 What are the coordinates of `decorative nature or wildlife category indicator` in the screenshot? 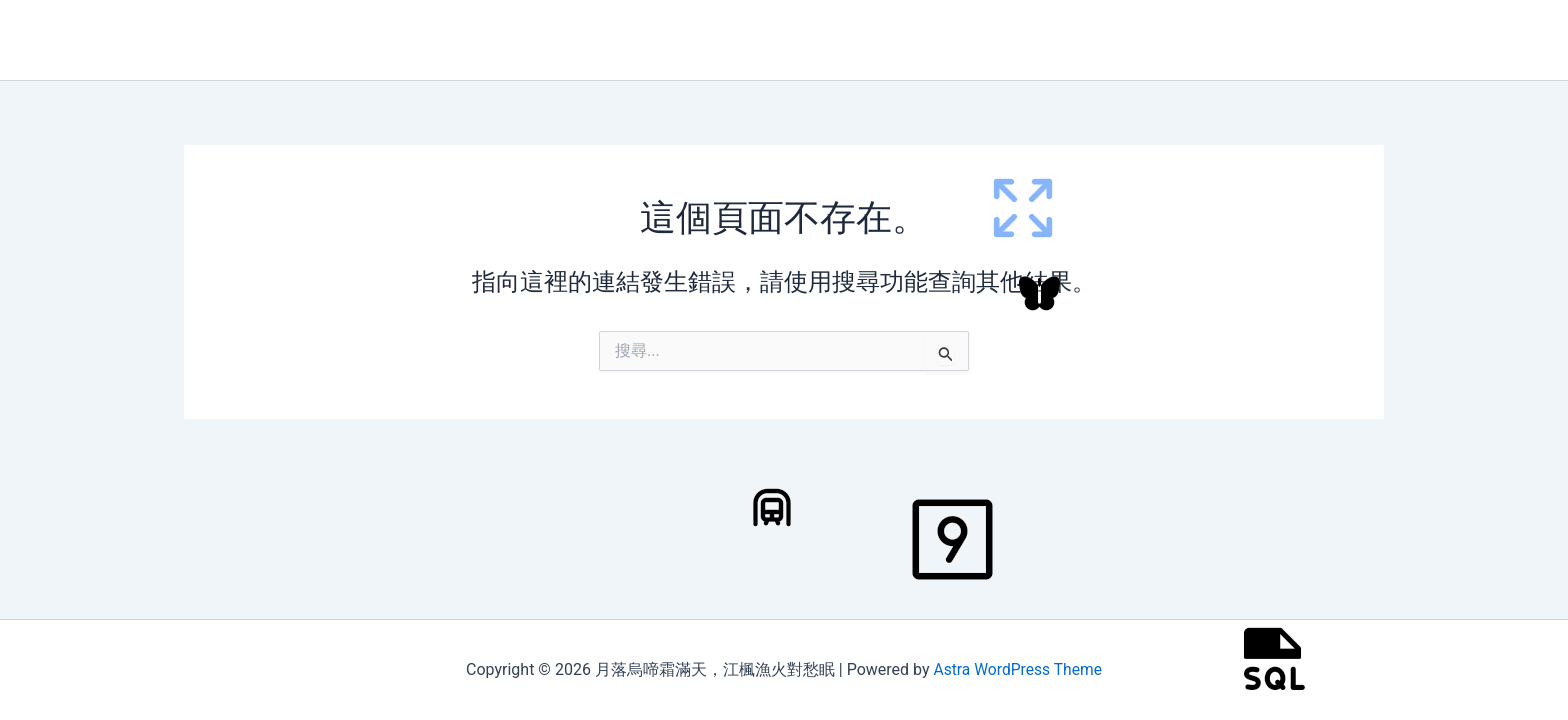 It's located at (1039, 292).